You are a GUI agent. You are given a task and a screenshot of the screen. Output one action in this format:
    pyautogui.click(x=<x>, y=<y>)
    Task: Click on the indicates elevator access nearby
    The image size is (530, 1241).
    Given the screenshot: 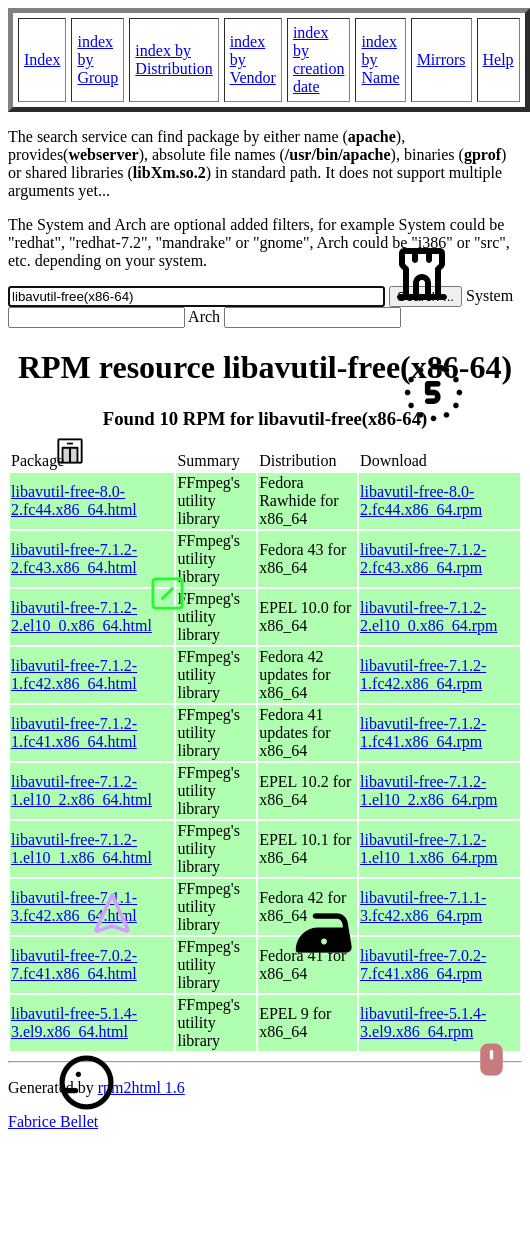 What is the action you would take?
    pyautogui.click(x=70, y=451)
    